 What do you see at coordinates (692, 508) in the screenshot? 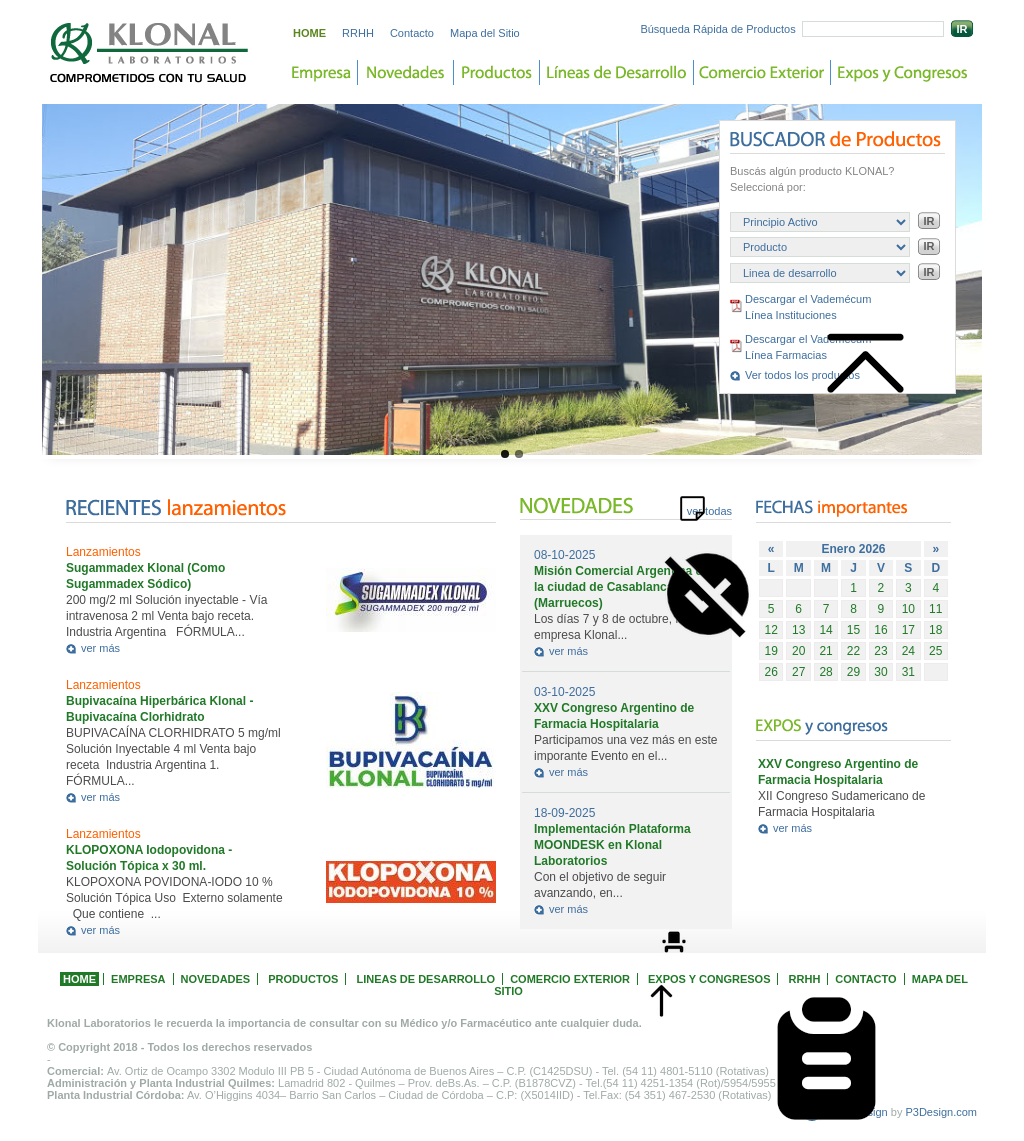
I see `create a new note` at bounding box center [692, 508].